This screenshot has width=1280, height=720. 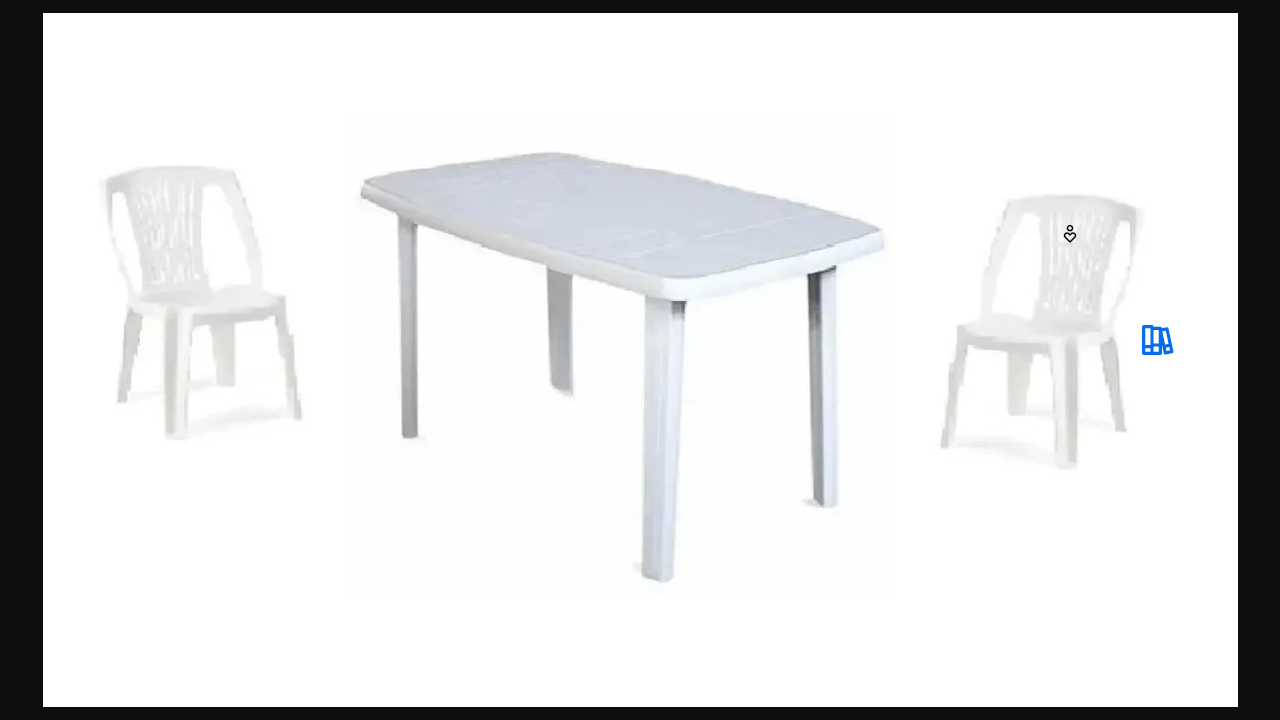 What do you see at coordinates (1070, 234) in the screenshot?
I see `empathize or show compassion for others` at bounding box center [1070, 234].